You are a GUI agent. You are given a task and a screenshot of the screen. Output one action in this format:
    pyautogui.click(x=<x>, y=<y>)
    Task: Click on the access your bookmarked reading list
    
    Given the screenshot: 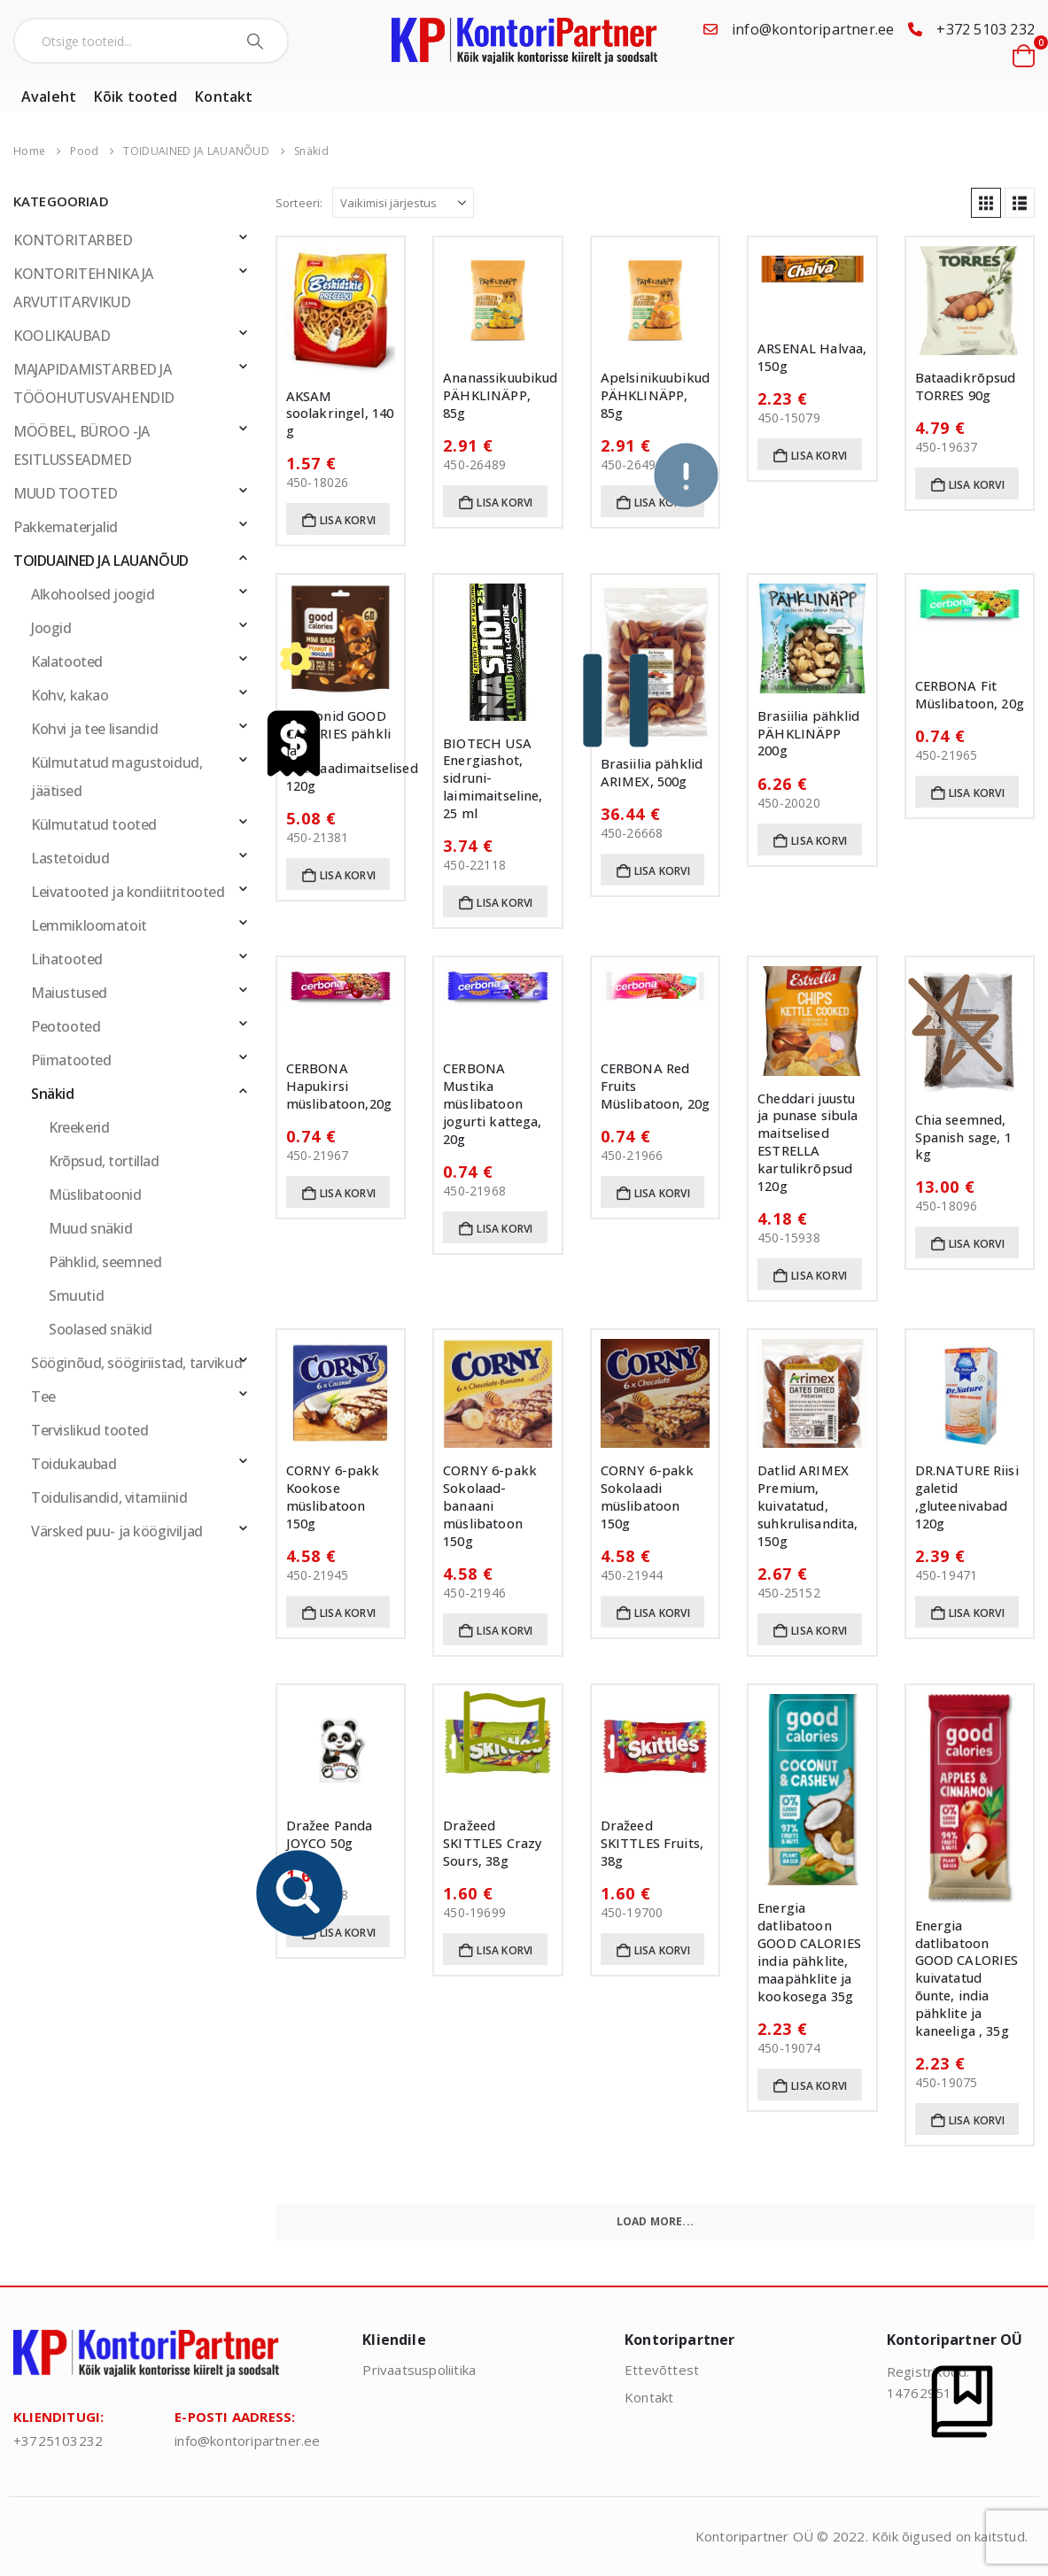 What is the action you would take?
    pyautogui.click(x=962, y=2402)
    